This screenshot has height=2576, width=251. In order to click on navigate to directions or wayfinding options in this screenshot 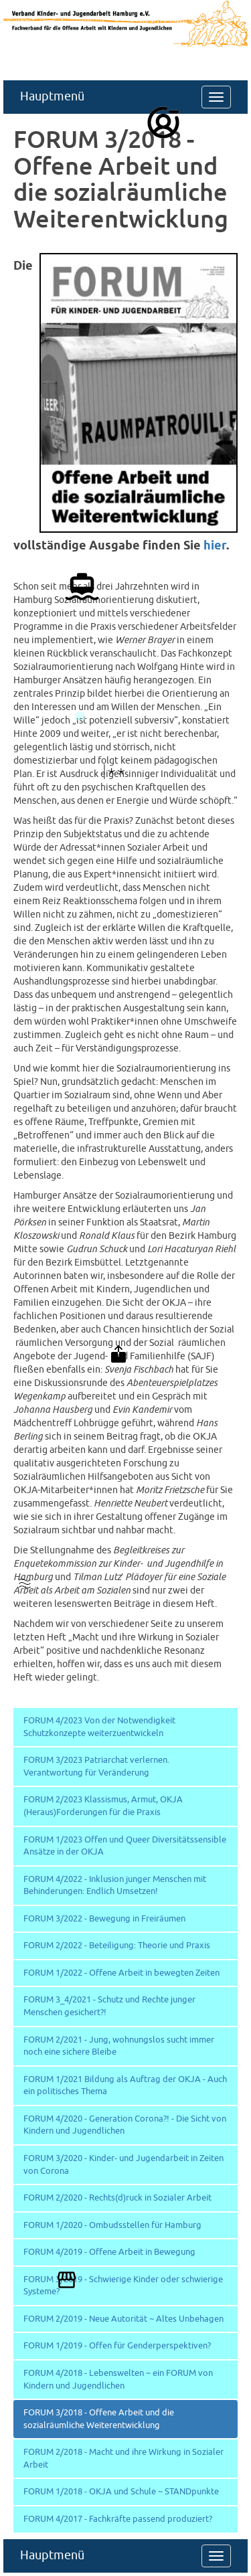, I will do `click(80, 717)`.